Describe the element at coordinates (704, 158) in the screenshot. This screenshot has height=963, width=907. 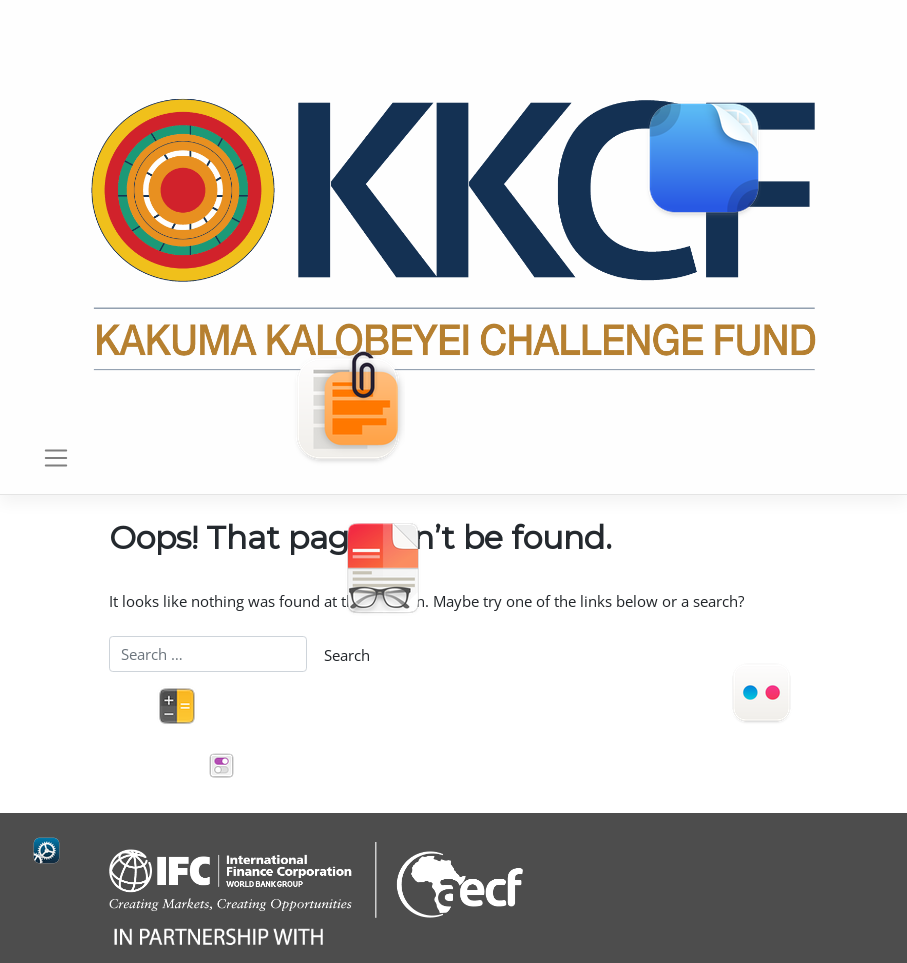
I see `open hot corners system preferences` at that location.